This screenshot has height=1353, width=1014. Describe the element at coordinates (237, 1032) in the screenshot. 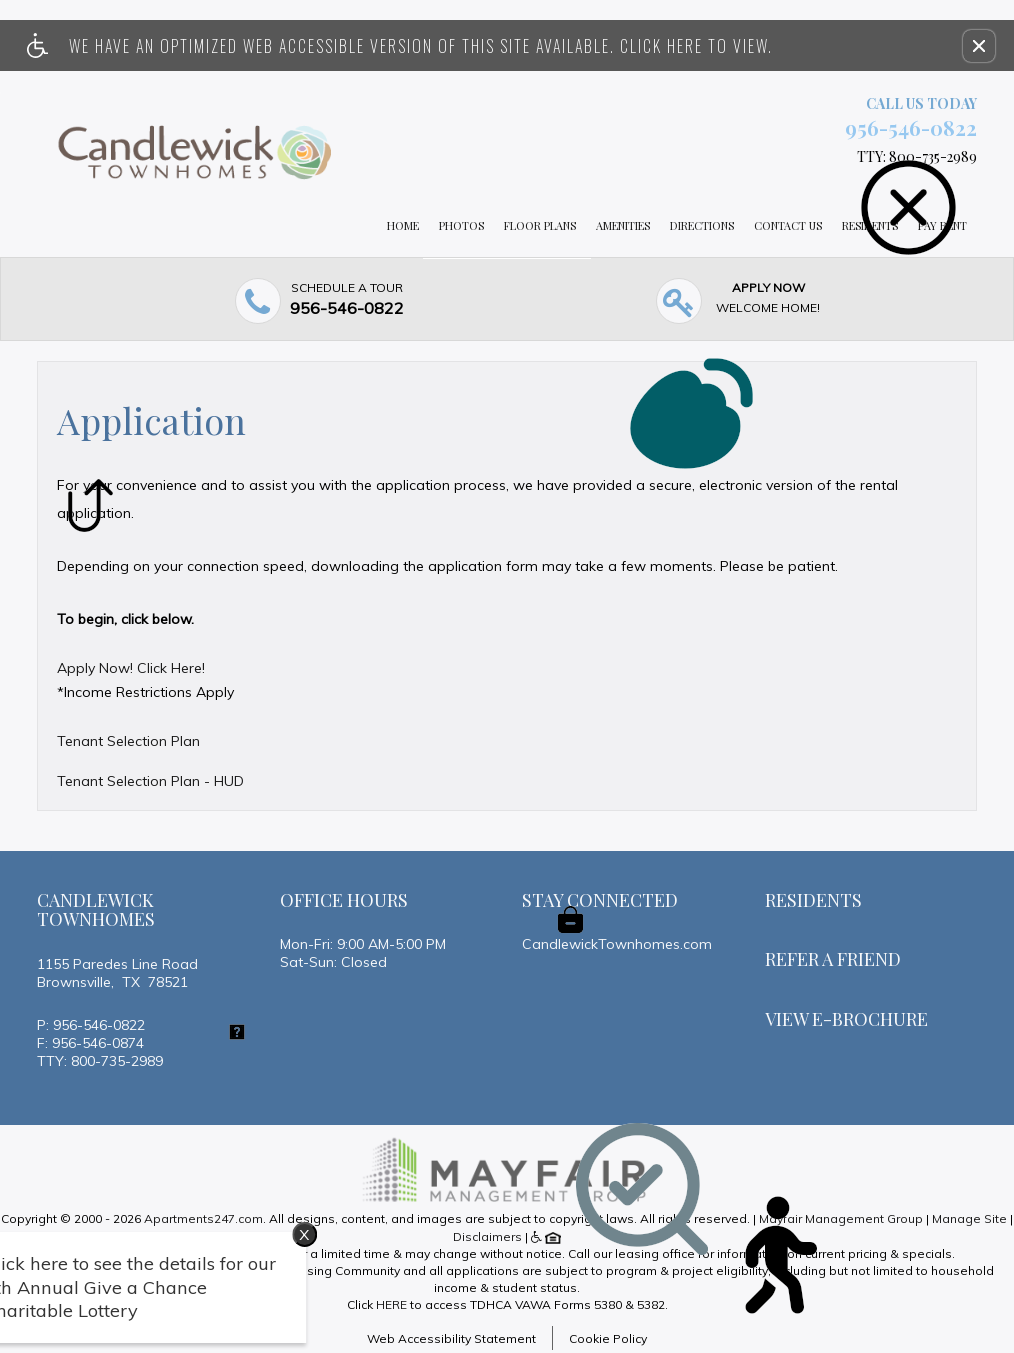

I see `access help center or support resources` at that location.